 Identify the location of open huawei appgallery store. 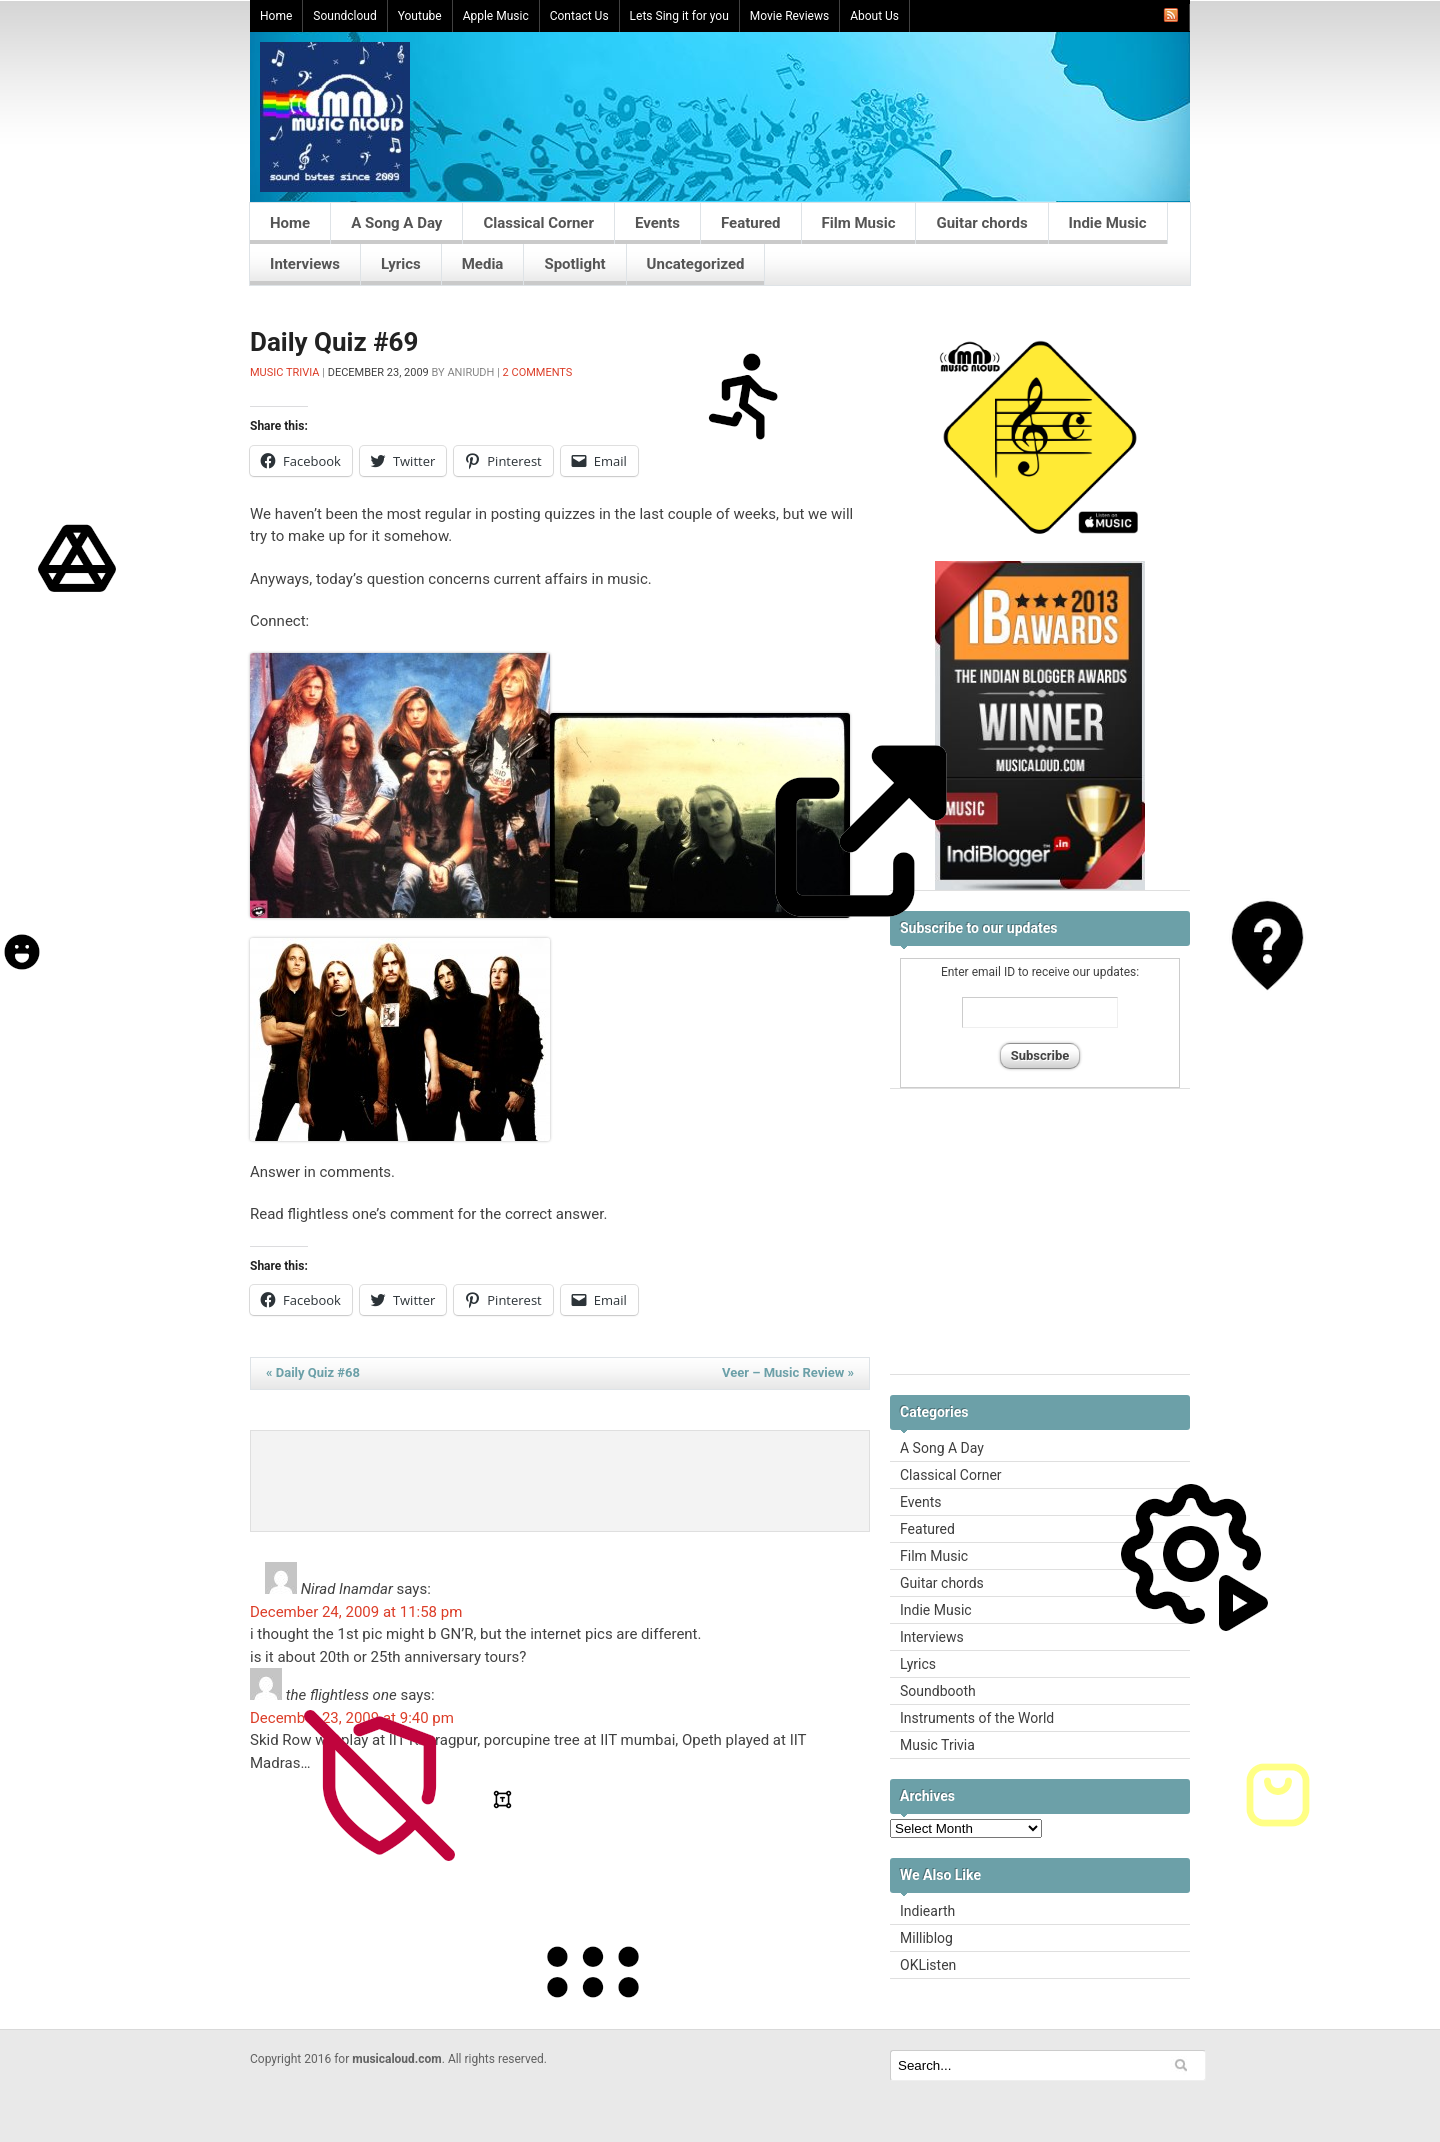
(1278, 1795).